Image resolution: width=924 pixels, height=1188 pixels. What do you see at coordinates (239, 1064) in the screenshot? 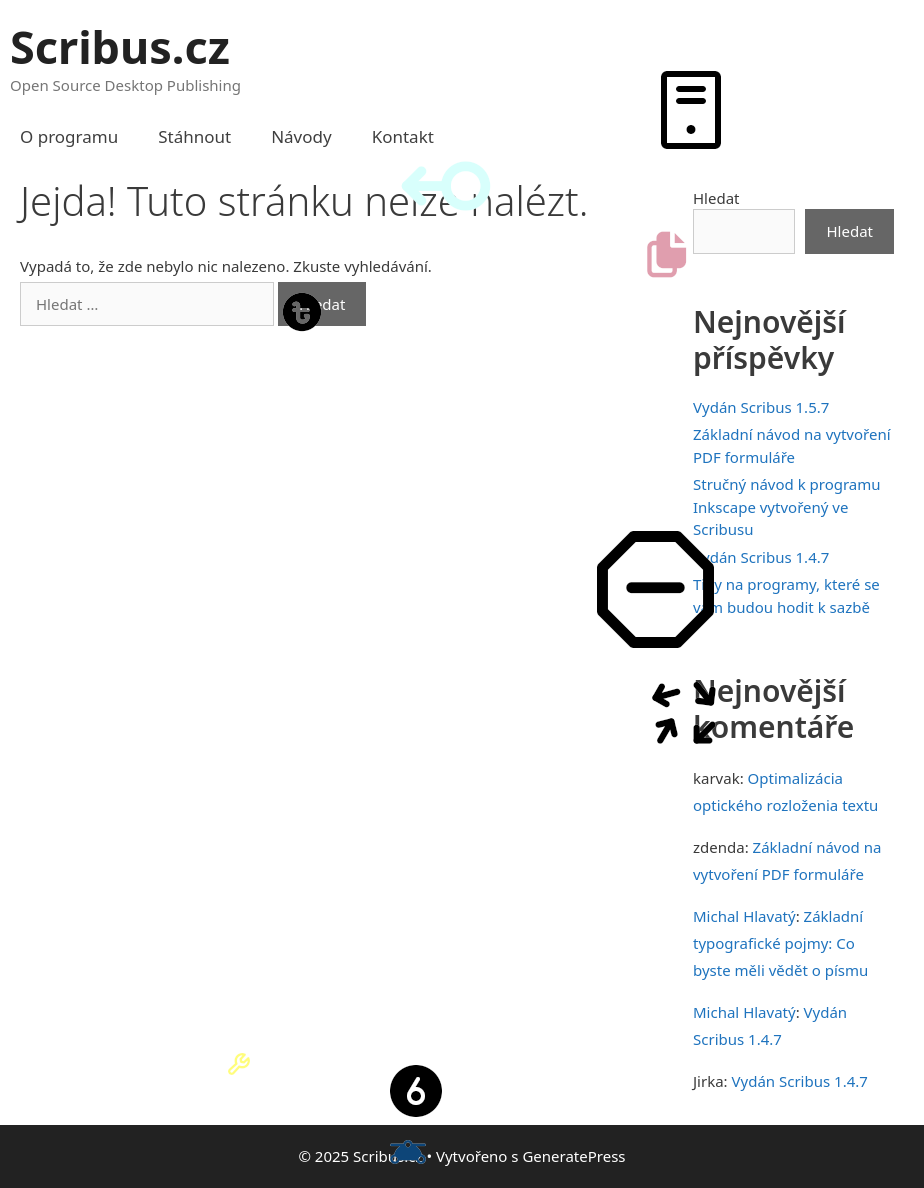
I see `access settings or configuration options` at bounding box center [239, 1064].